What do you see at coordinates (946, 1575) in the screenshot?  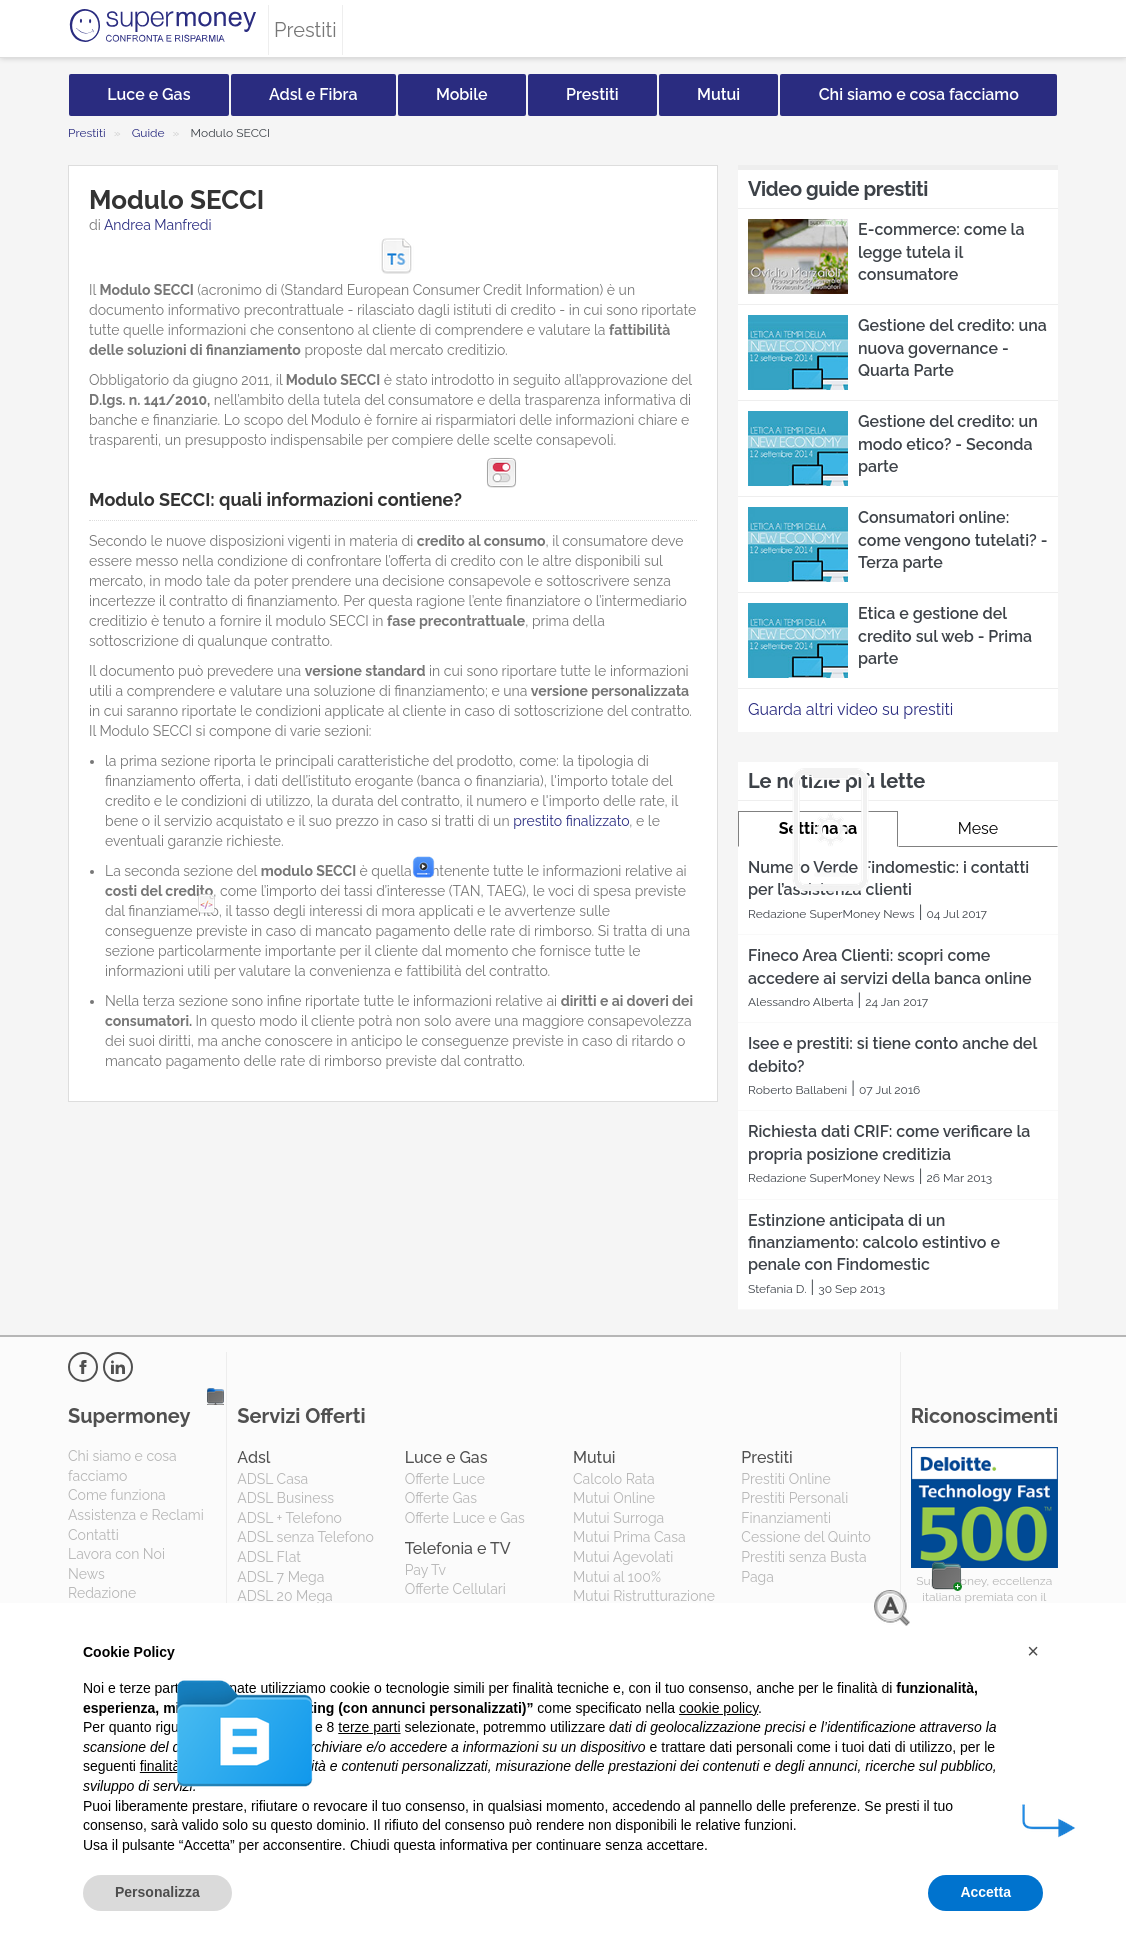 I see `create a new folder` at bounding box center [946, 1575].